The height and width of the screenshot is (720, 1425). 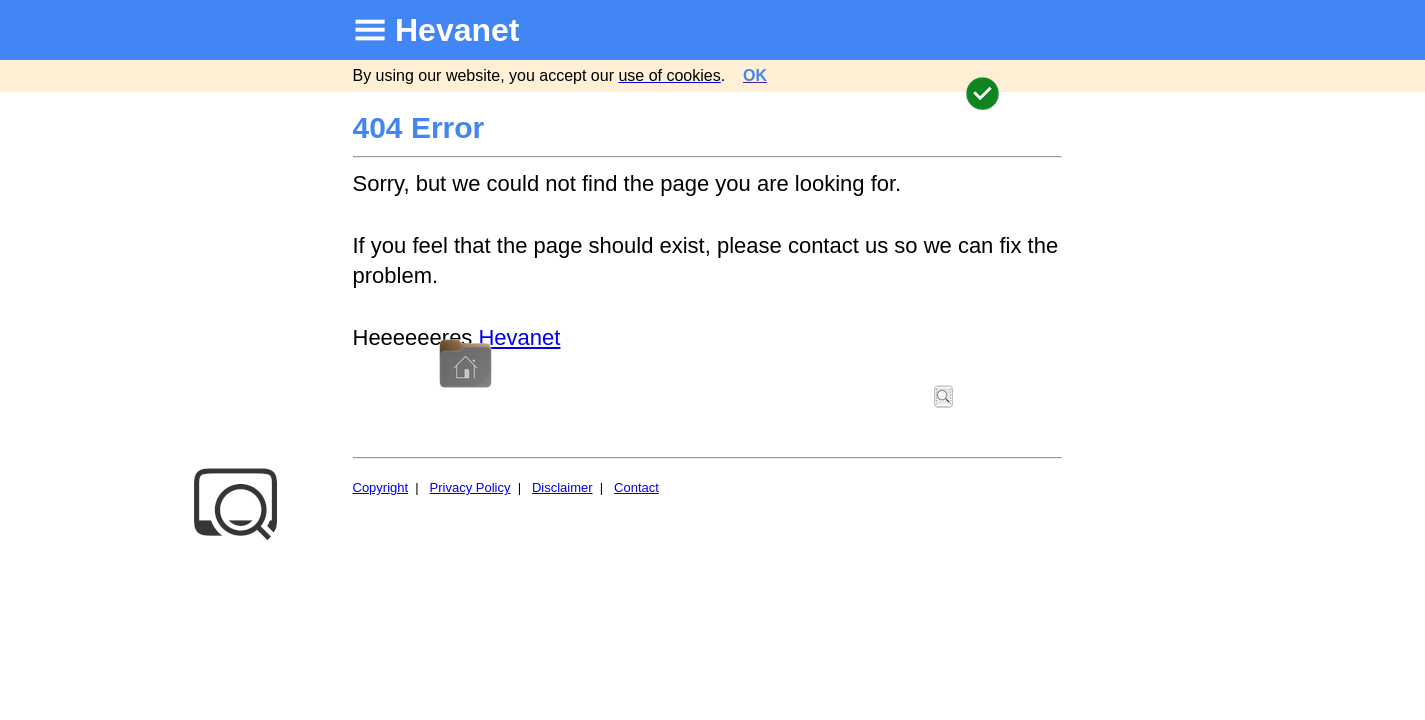 I want to click on open gnome logs application, so click(x=943, y=396).